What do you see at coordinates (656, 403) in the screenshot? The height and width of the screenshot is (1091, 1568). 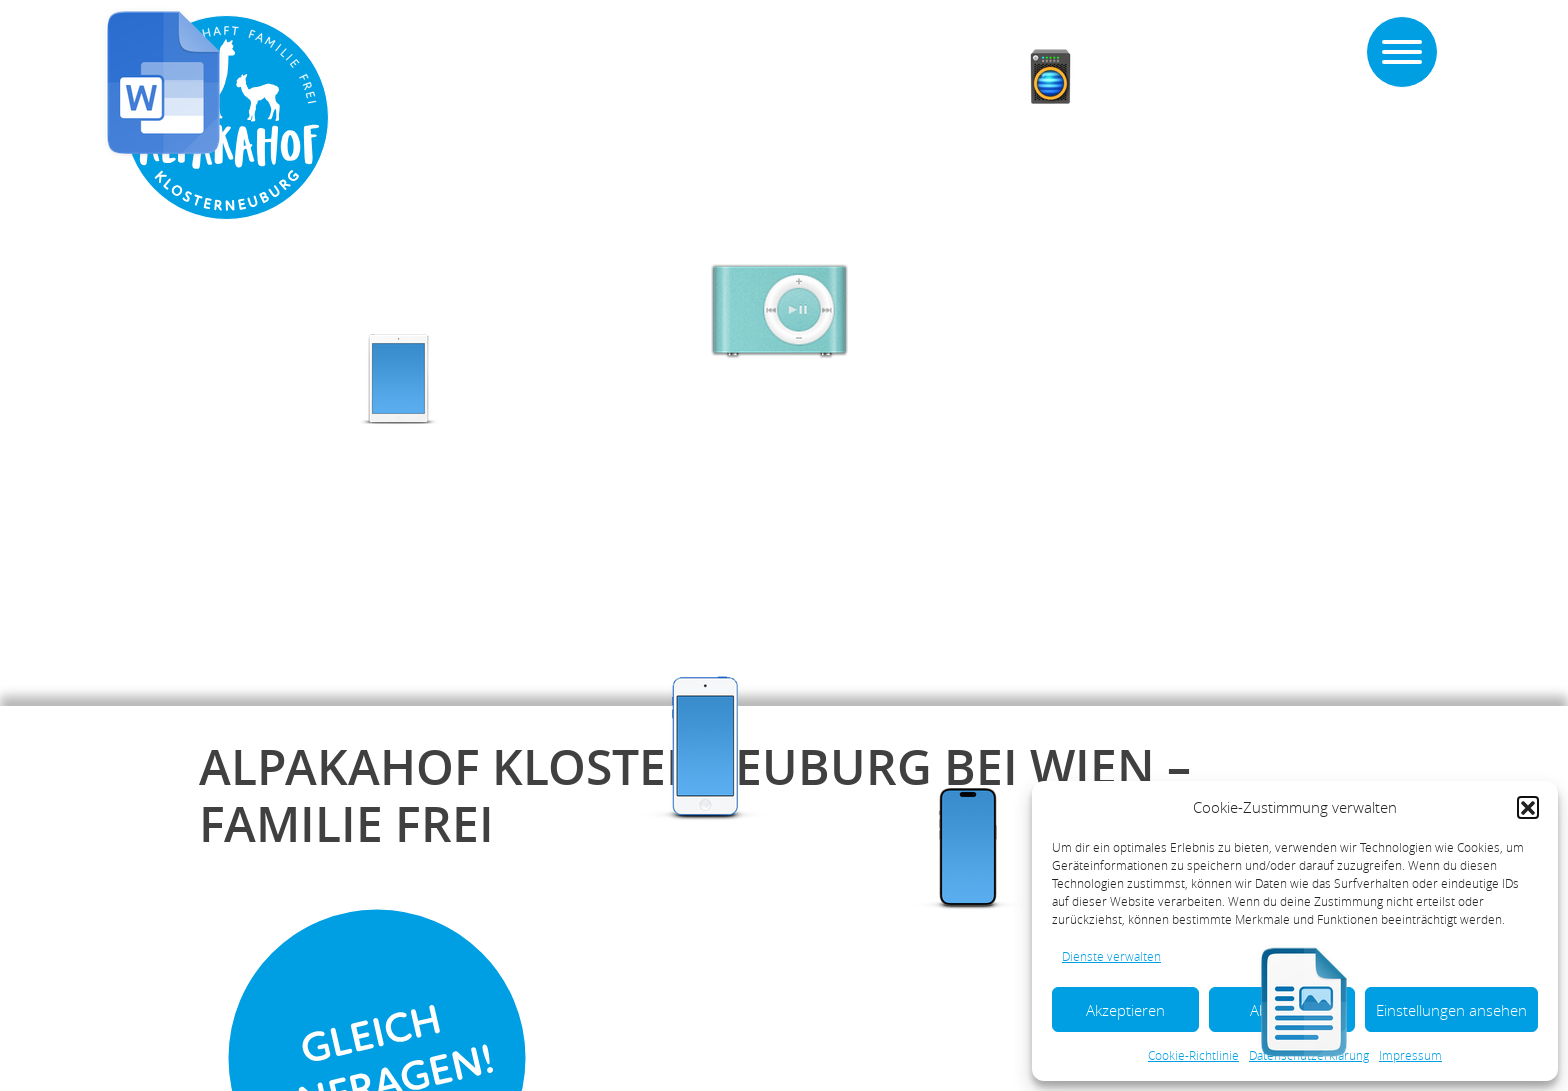 I see `open the Books app` at bounding box center [656, 403].